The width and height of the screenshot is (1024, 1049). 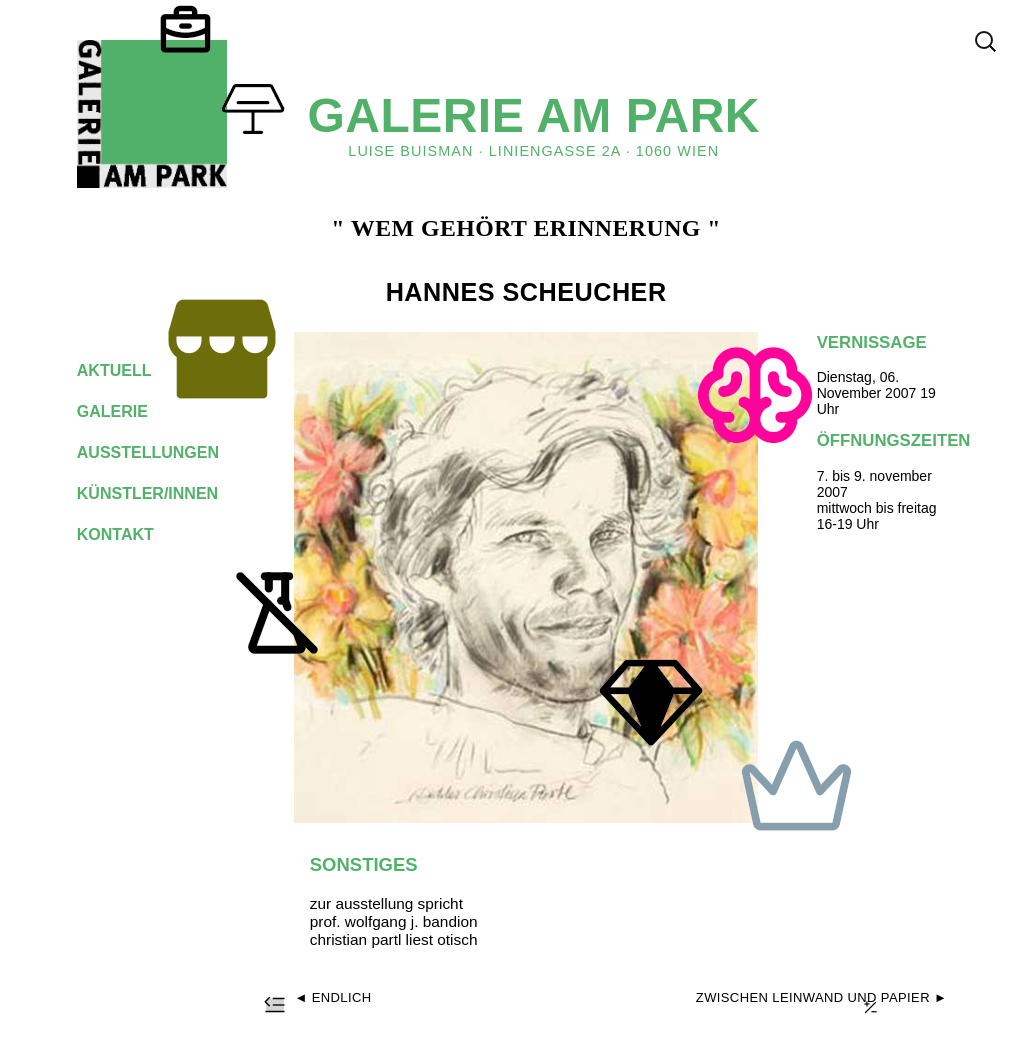 I want to click on toggle between adding and subtracting values, so click(x=870, y=1007).